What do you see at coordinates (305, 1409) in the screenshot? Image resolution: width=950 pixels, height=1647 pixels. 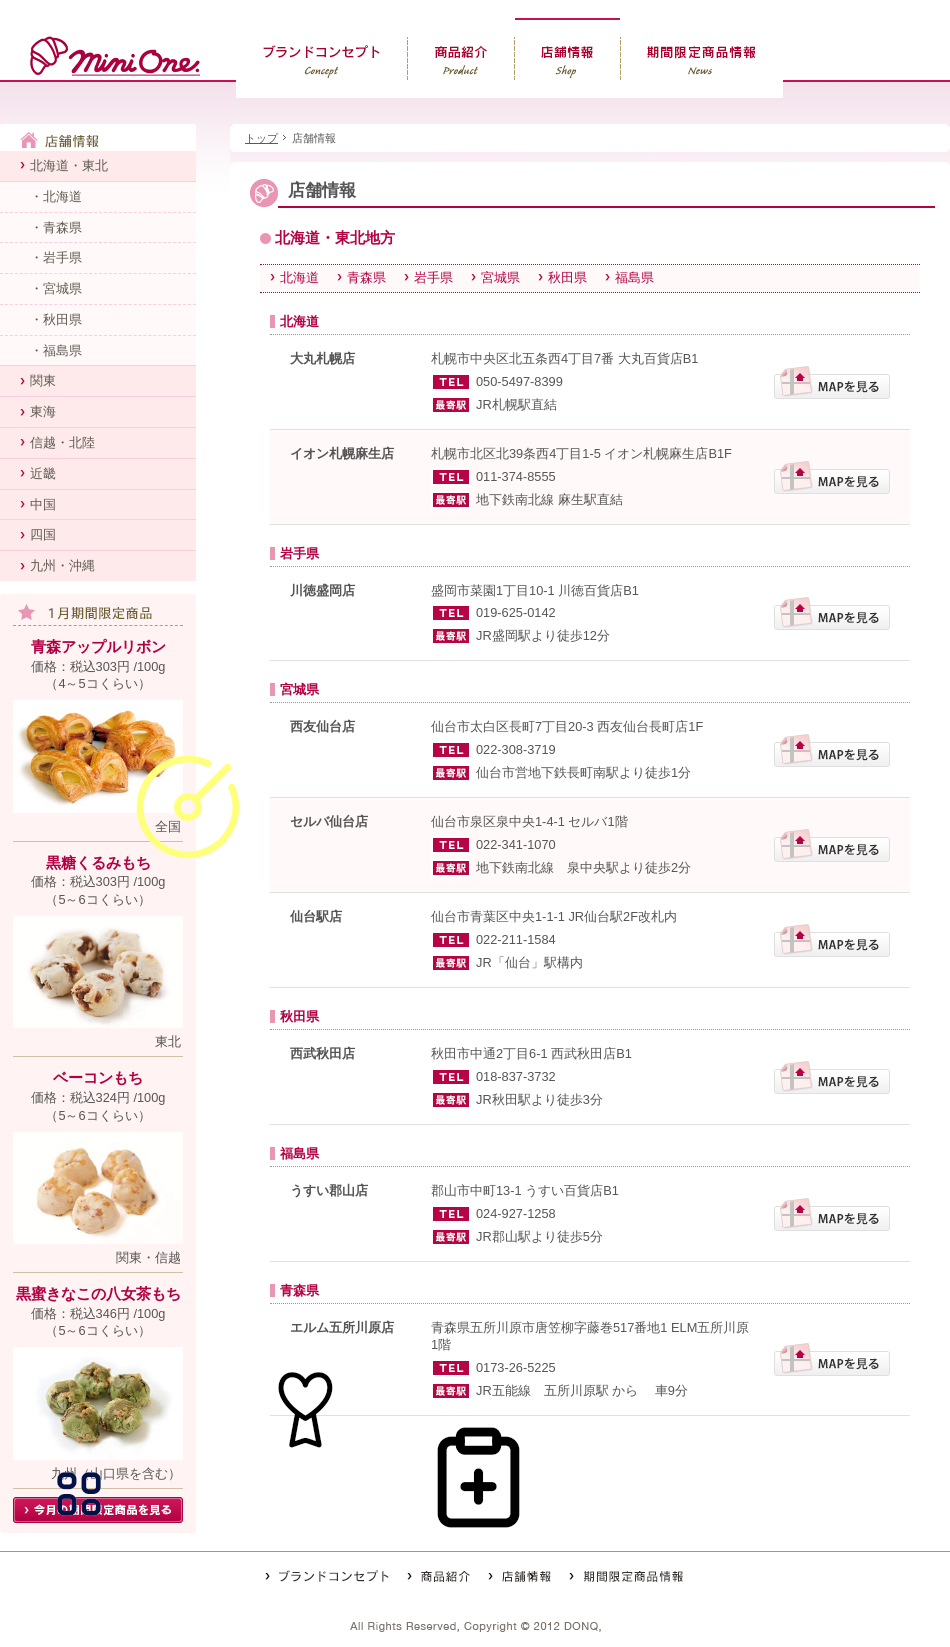 I see `view sponsor tiers and levels` at bounding box center [305, 1409].